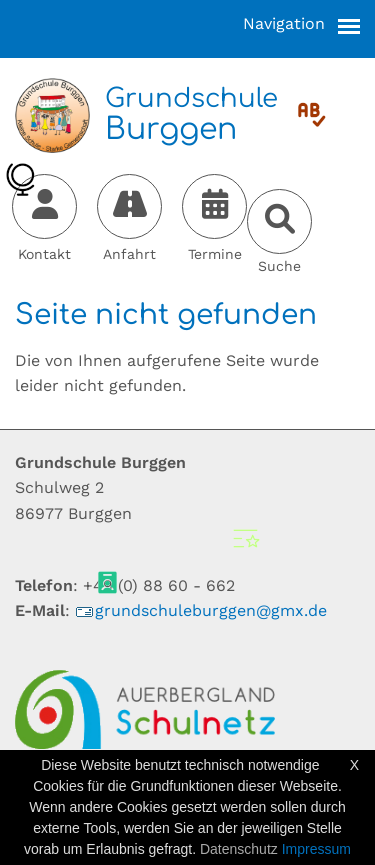 Image resolution: width=375 pixels, height=865 pixels. I want to click on view your favorites list, so click(245, 538).